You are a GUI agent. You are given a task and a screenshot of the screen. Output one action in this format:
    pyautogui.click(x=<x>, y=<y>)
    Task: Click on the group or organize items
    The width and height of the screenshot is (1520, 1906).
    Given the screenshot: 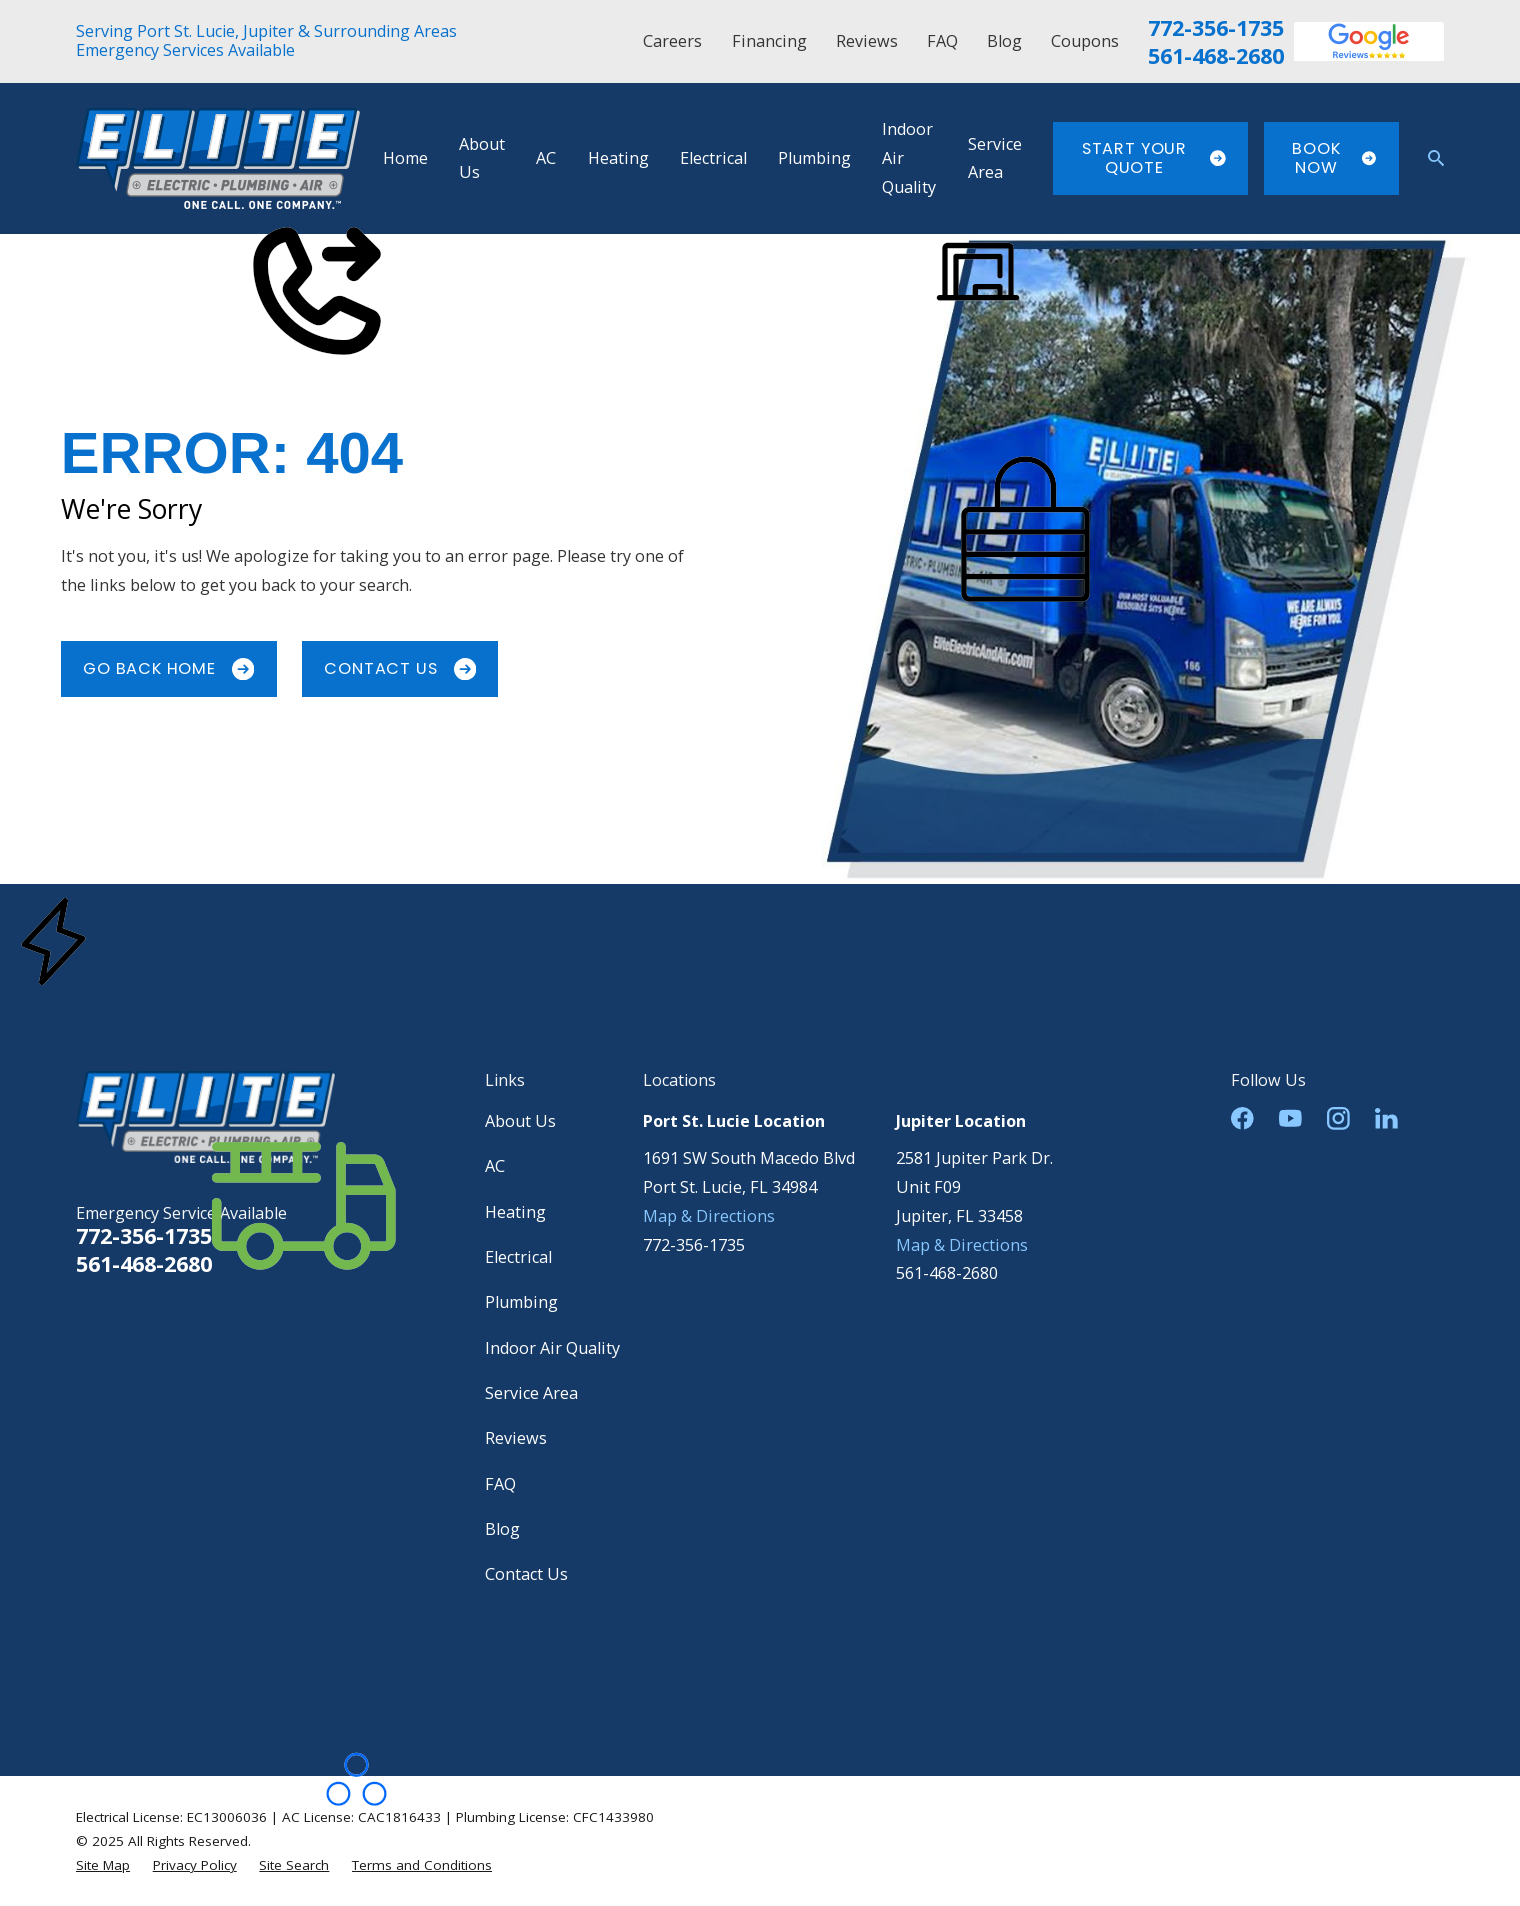 What is the action you would take?
    pyautogui.click(x=356, y=1780)
    